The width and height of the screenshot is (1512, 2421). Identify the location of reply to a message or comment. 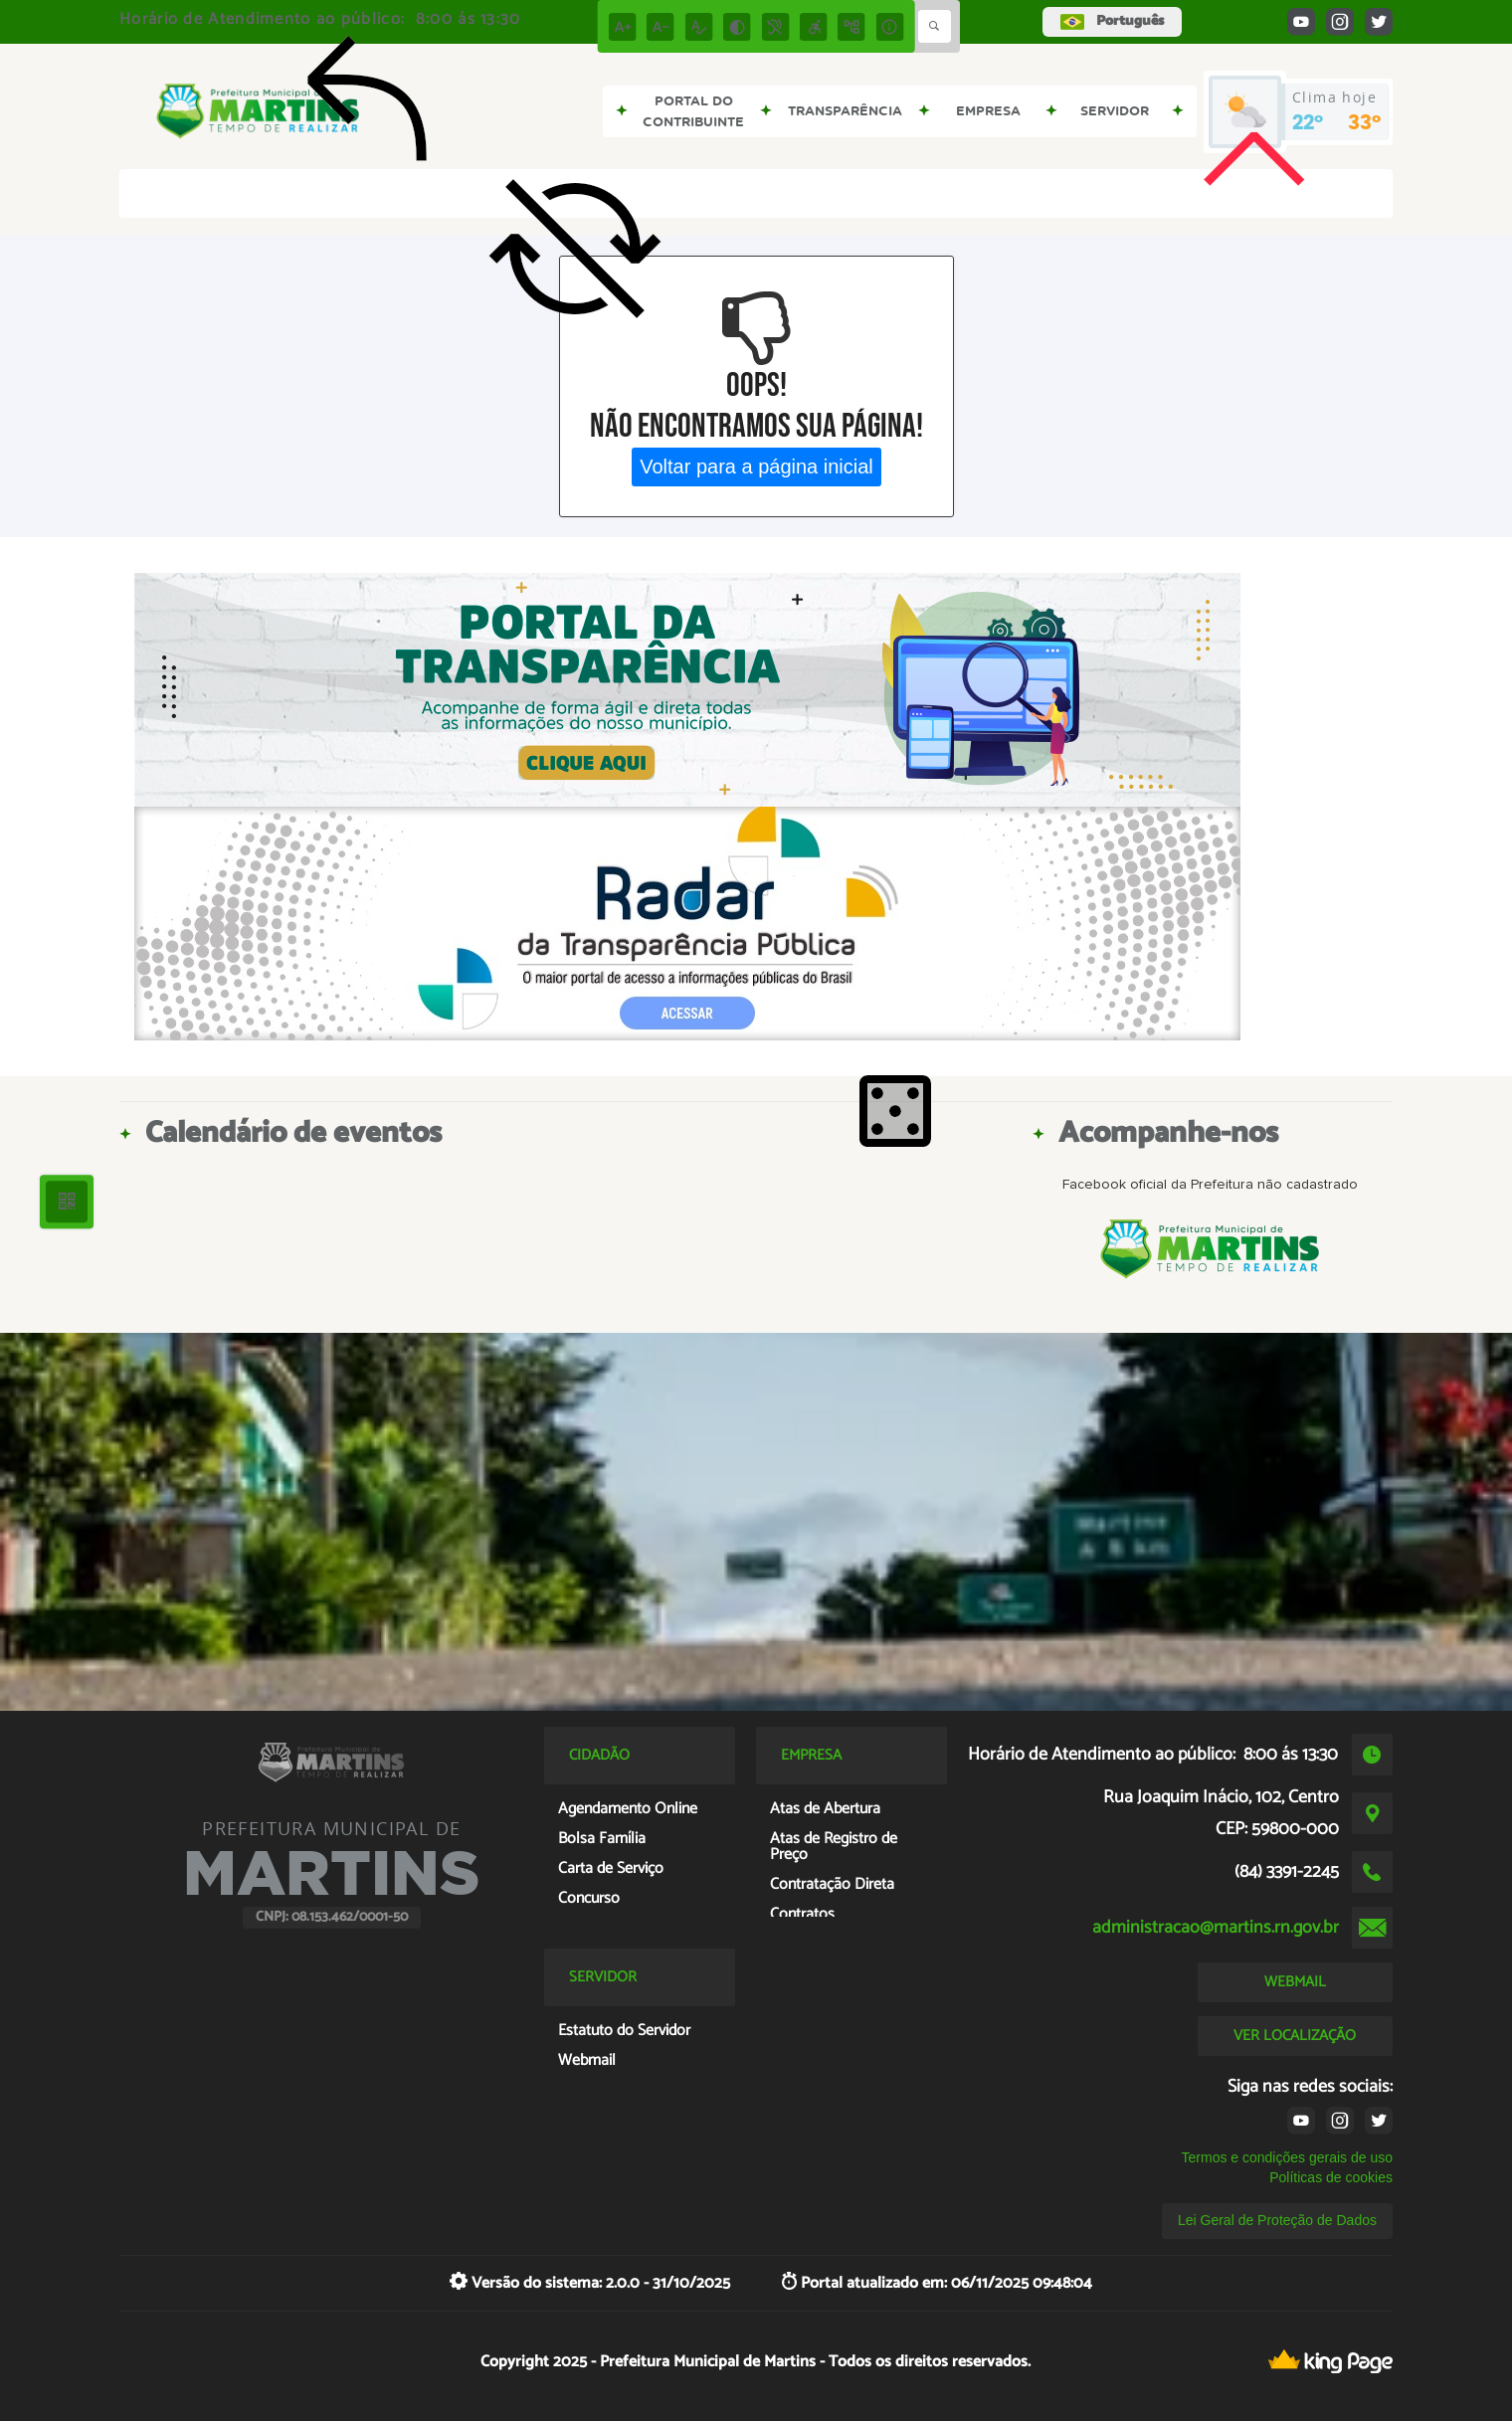
(365, 94).